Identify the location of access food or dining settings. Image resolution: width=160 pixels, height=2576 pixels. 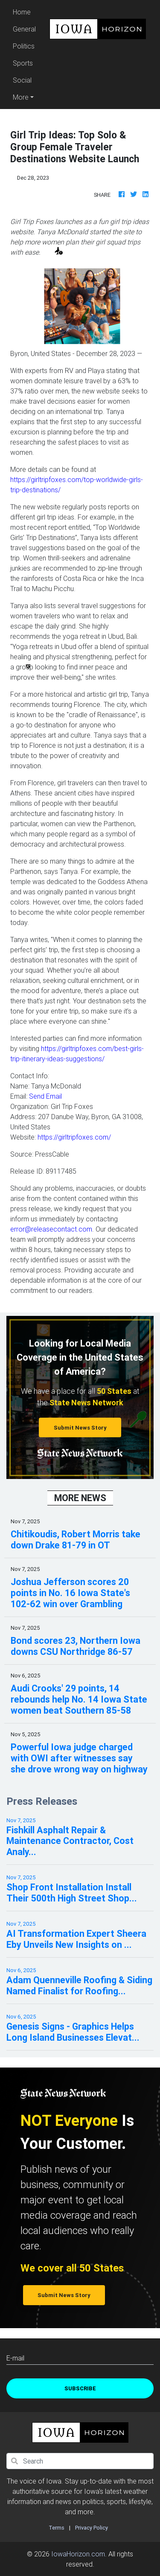
(138, 1419).